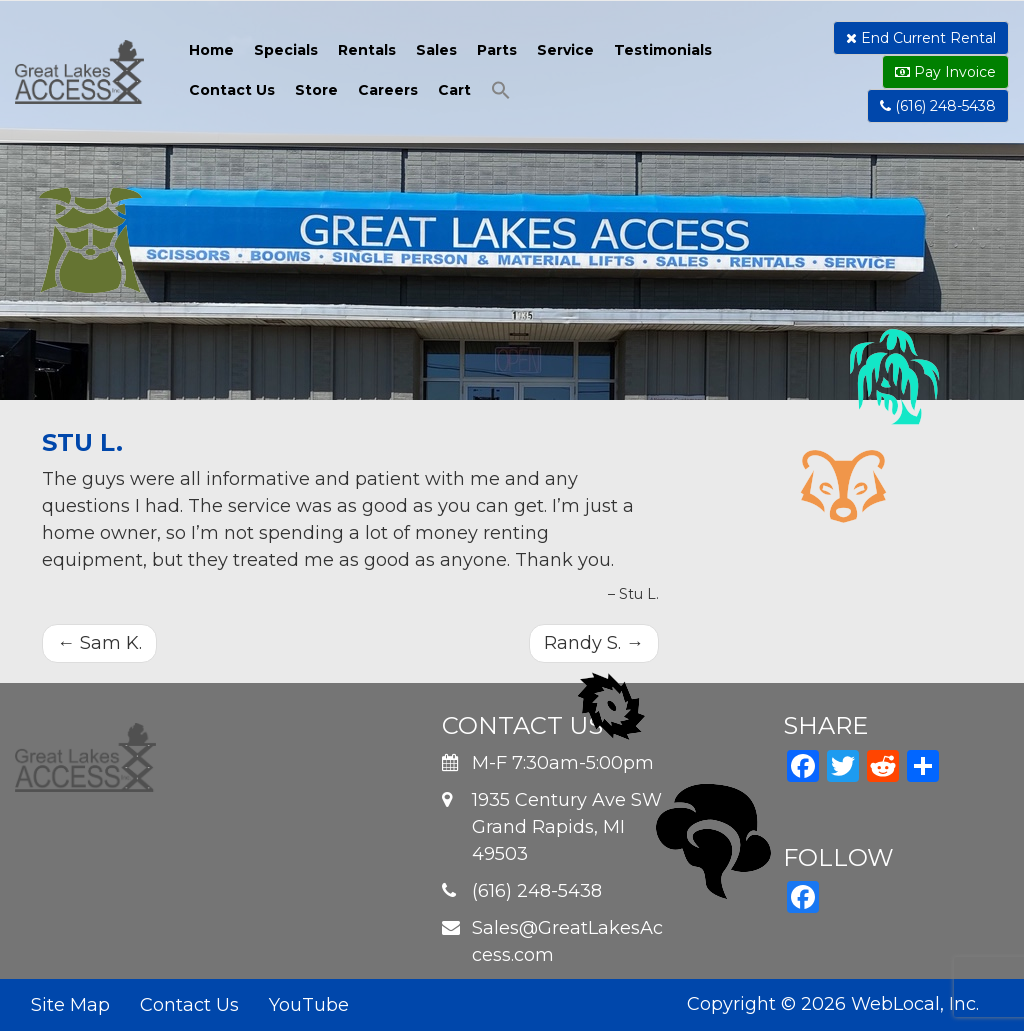  What do you see at coordinates (892, 377) in the screenshot?
I see `select willow tree in a nature or gardening game` at bounding box center [892, 377].